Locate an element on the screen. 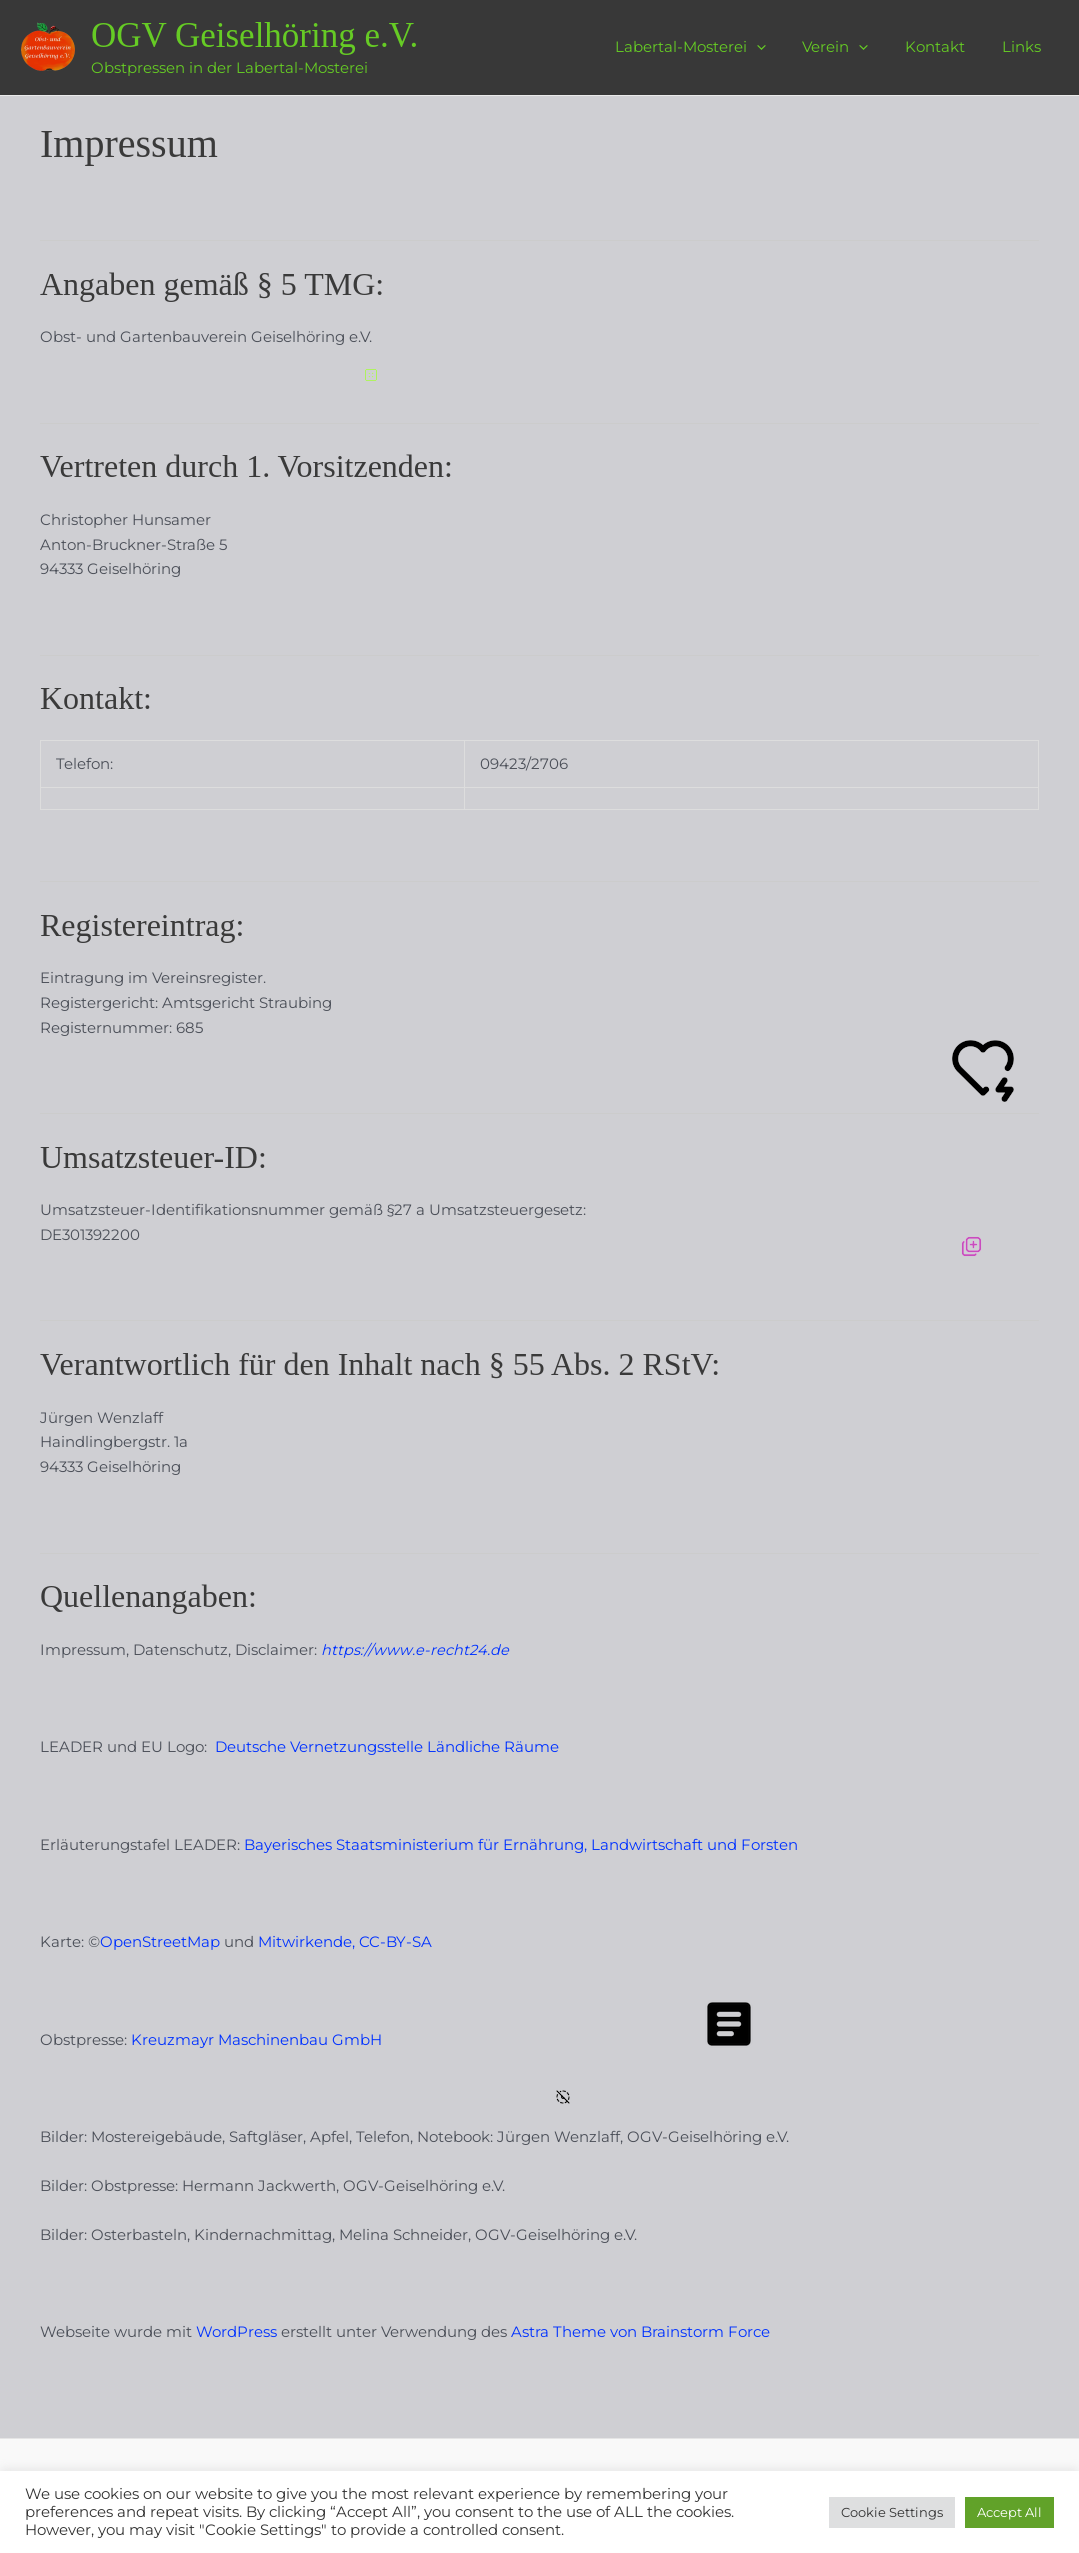  roll or randomize with a value of four is located at coordinates (371, 375).